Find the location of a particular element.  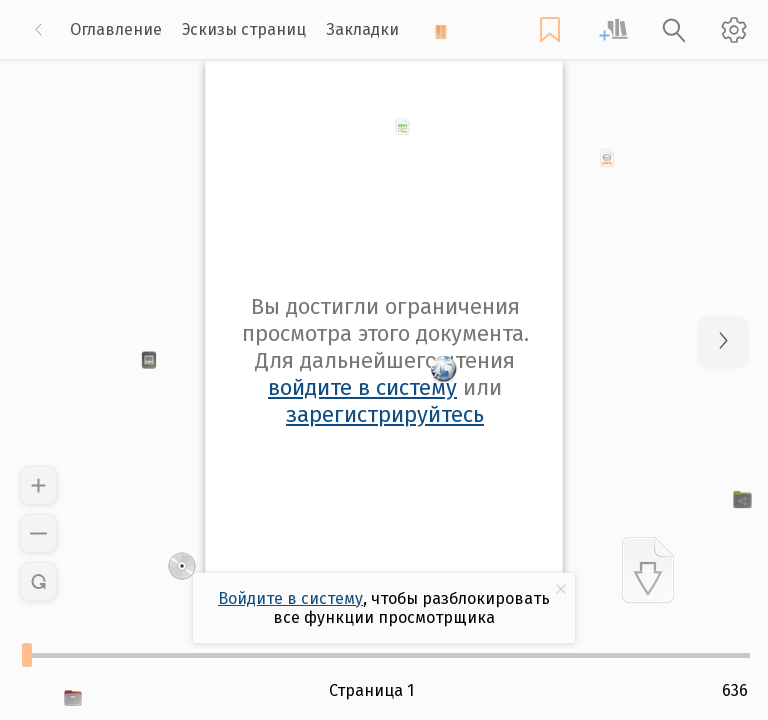

indicates a retro game ROM file is located at coordinates (149, 360).